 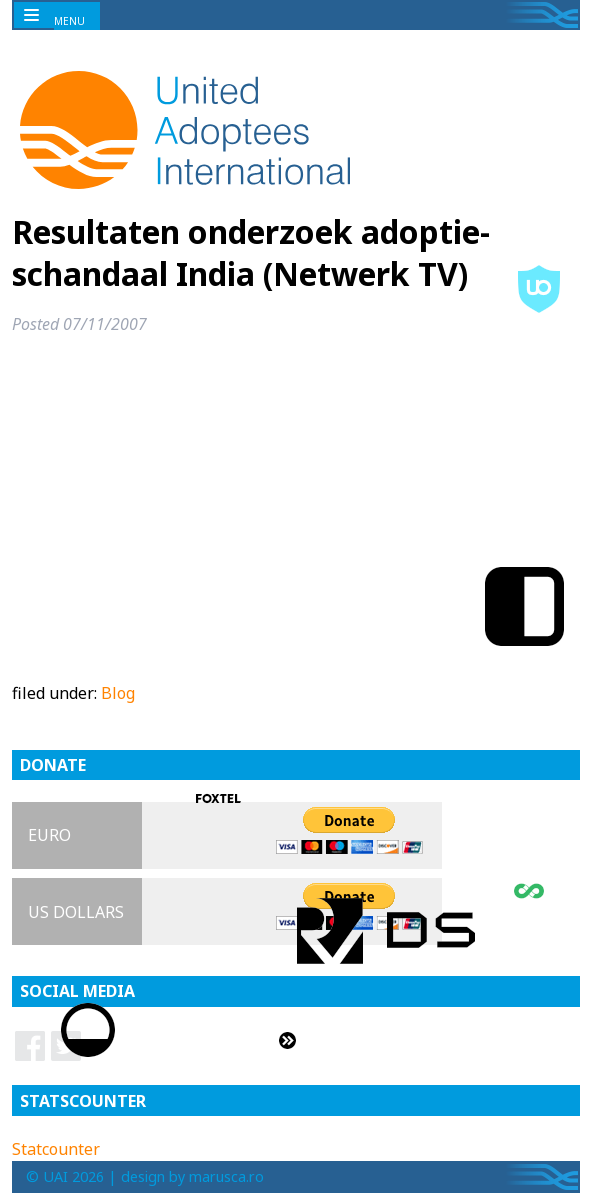 What do you see at coordinates (529, 891) in the screenshot?
I see `open Apache Superset data visualization platform` at bounding box center [529, 891].